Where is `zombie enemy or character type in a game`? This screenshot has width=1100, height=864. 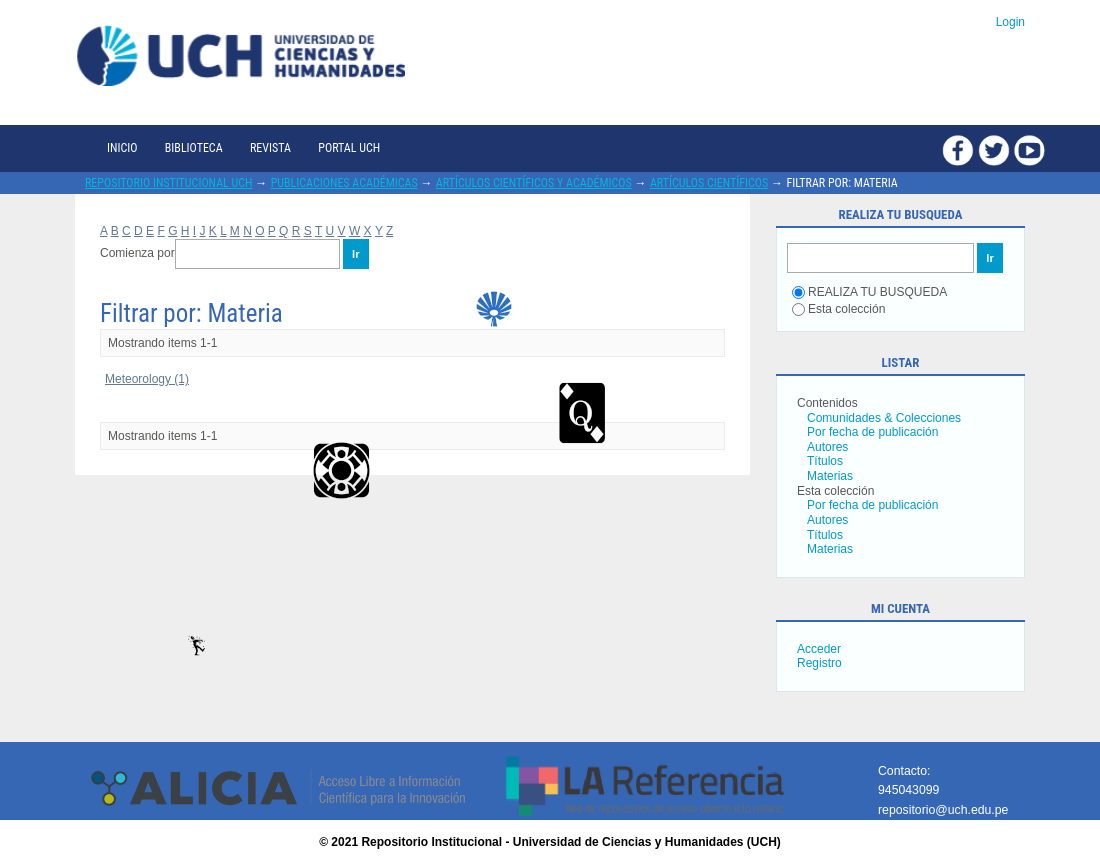 zombie enemy or character type in a game is located at coordinates (197, 645).